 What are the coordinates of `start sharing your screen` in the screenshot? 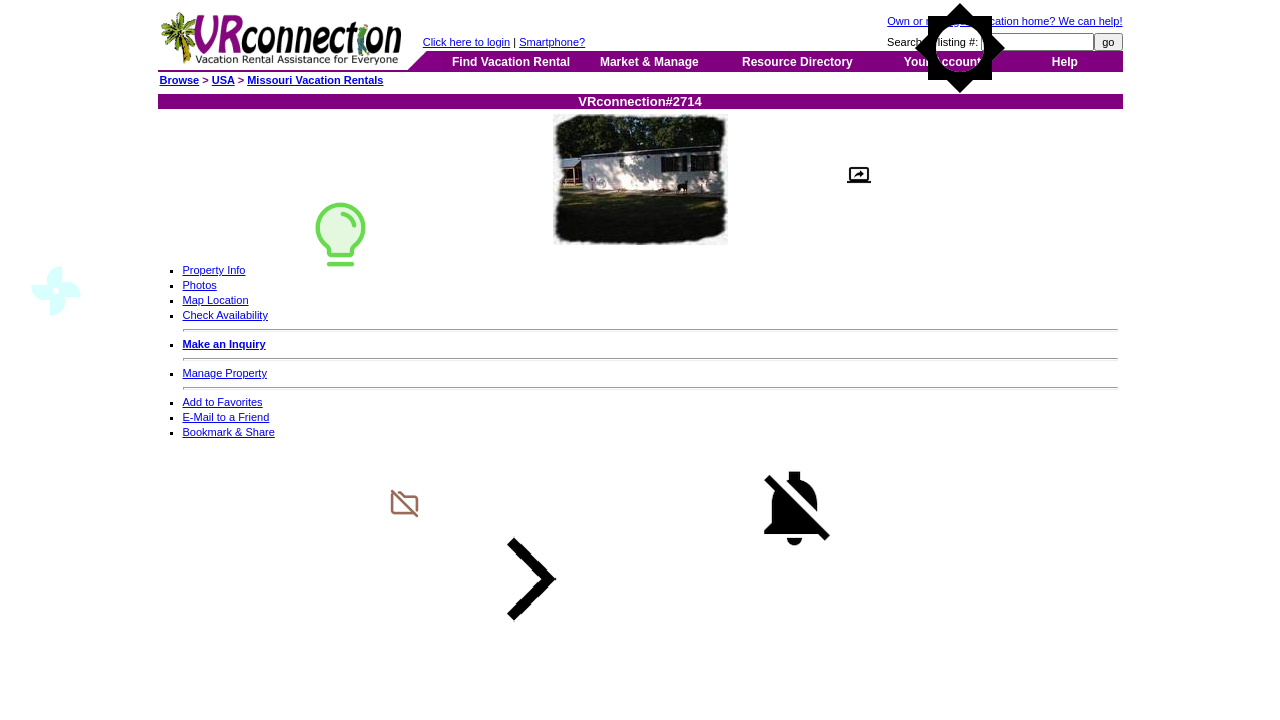 It's located at (859, 175).